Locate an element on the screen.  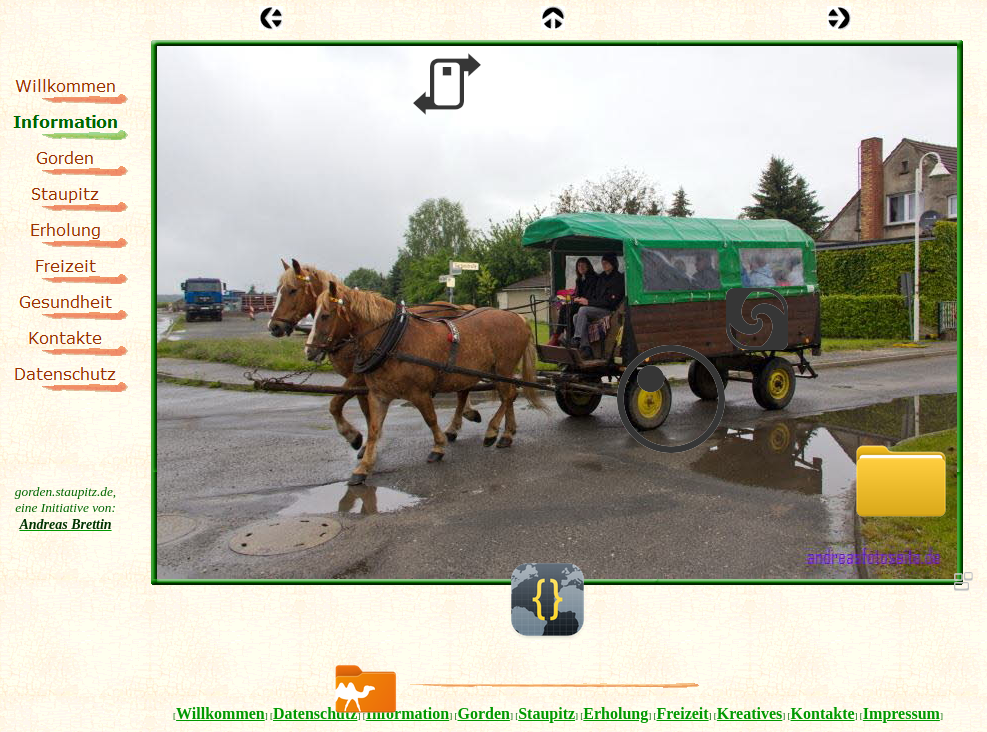
open web browser stylesheet preferences is located at coordinates (547, 599).